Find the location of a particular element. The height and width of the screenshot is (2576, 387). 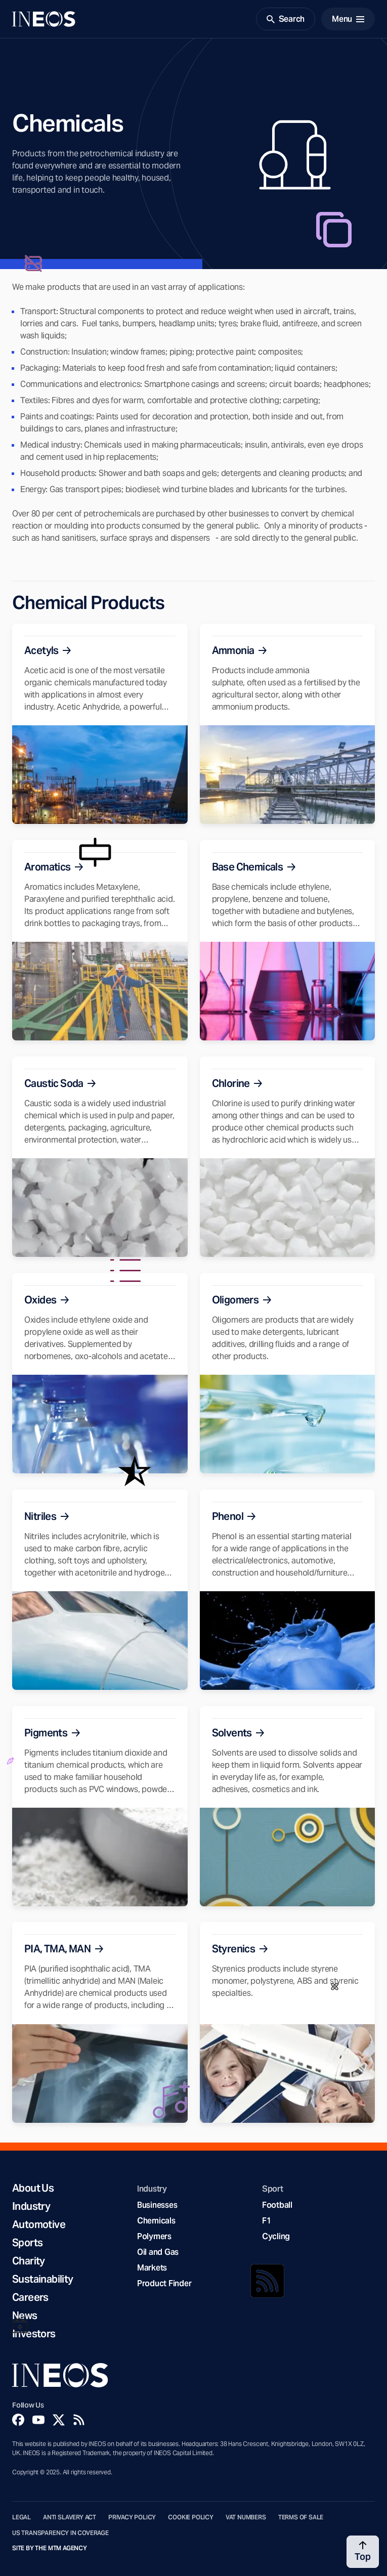

subscribe to RSS feed is located at coordinates (267, 2281).